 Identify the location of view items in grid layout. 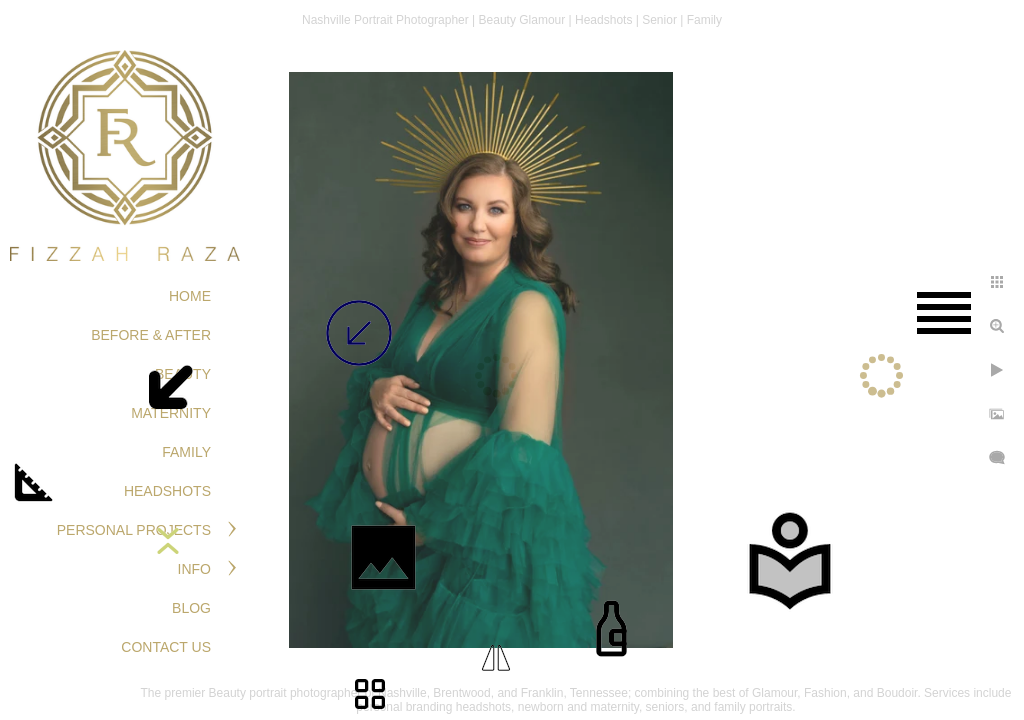
(370, 694).